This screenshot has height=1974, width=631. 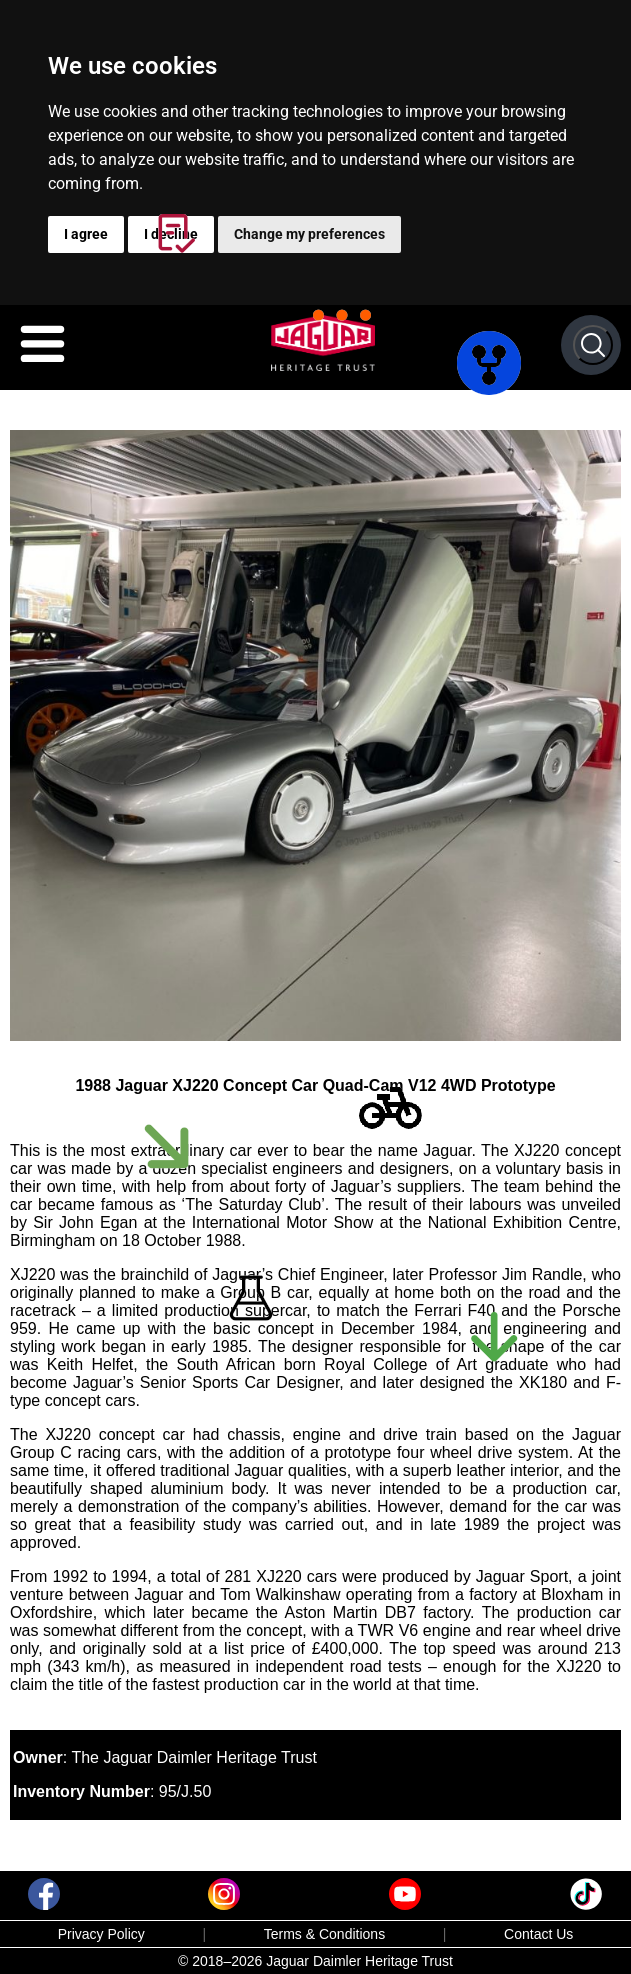 I want to click on scroll down or view more content, so click(x=493, y=1335).